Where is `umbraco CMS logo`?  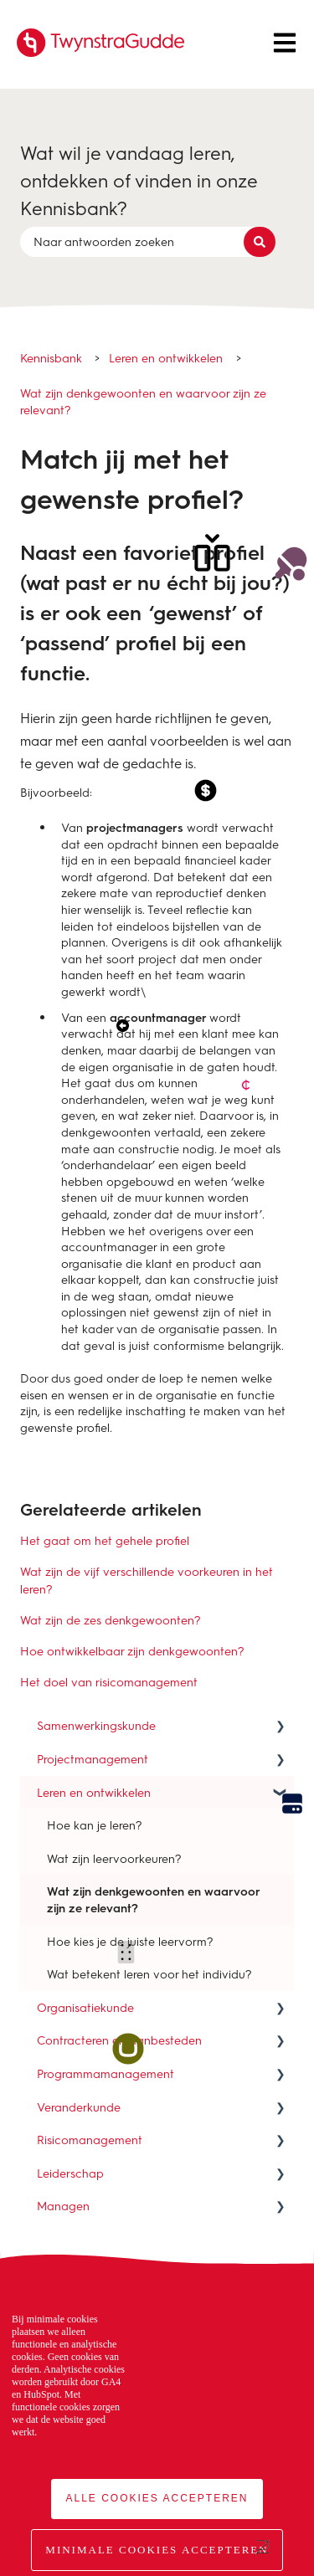
umbraco CMS logo is located at coordinates (128, 2049).